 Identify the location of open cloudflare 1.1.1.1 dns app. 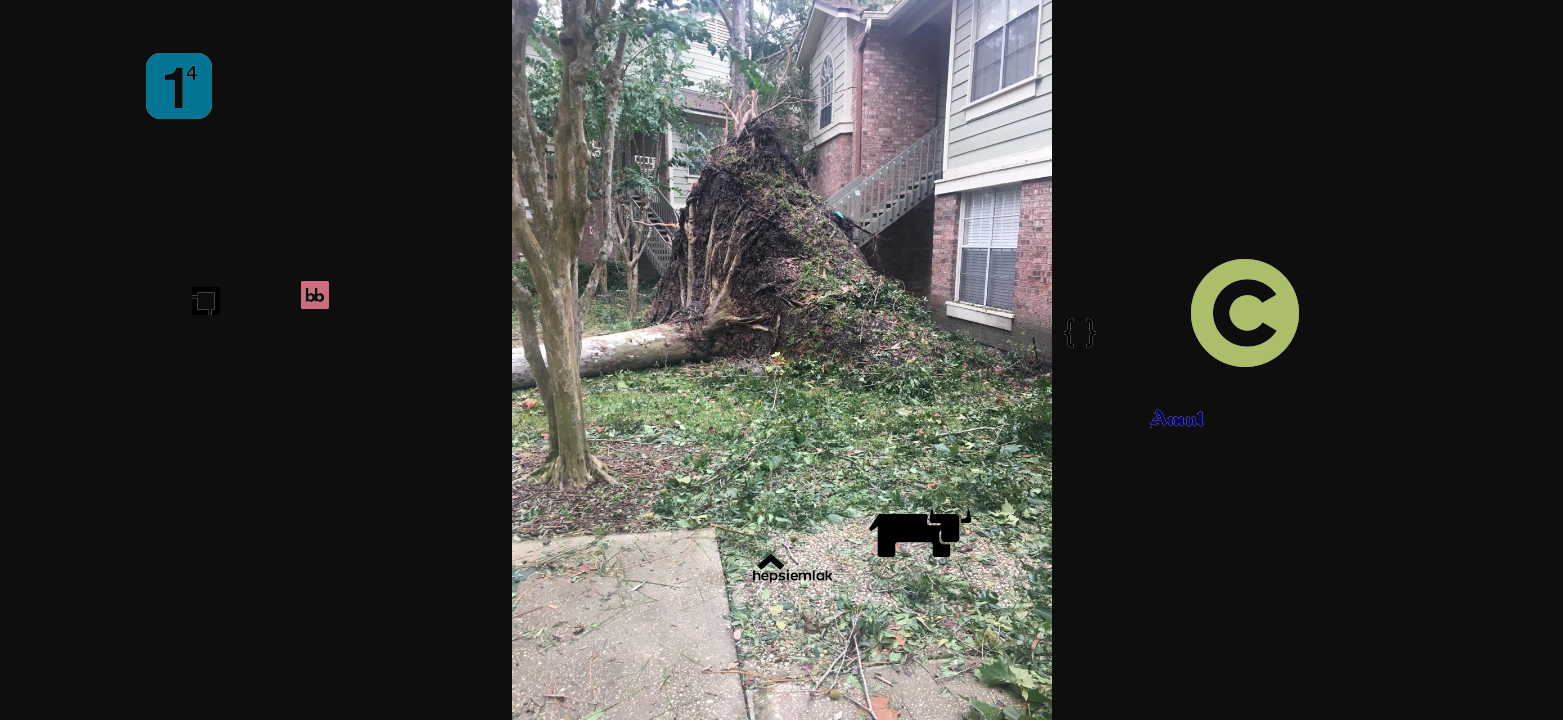
(179, 86).